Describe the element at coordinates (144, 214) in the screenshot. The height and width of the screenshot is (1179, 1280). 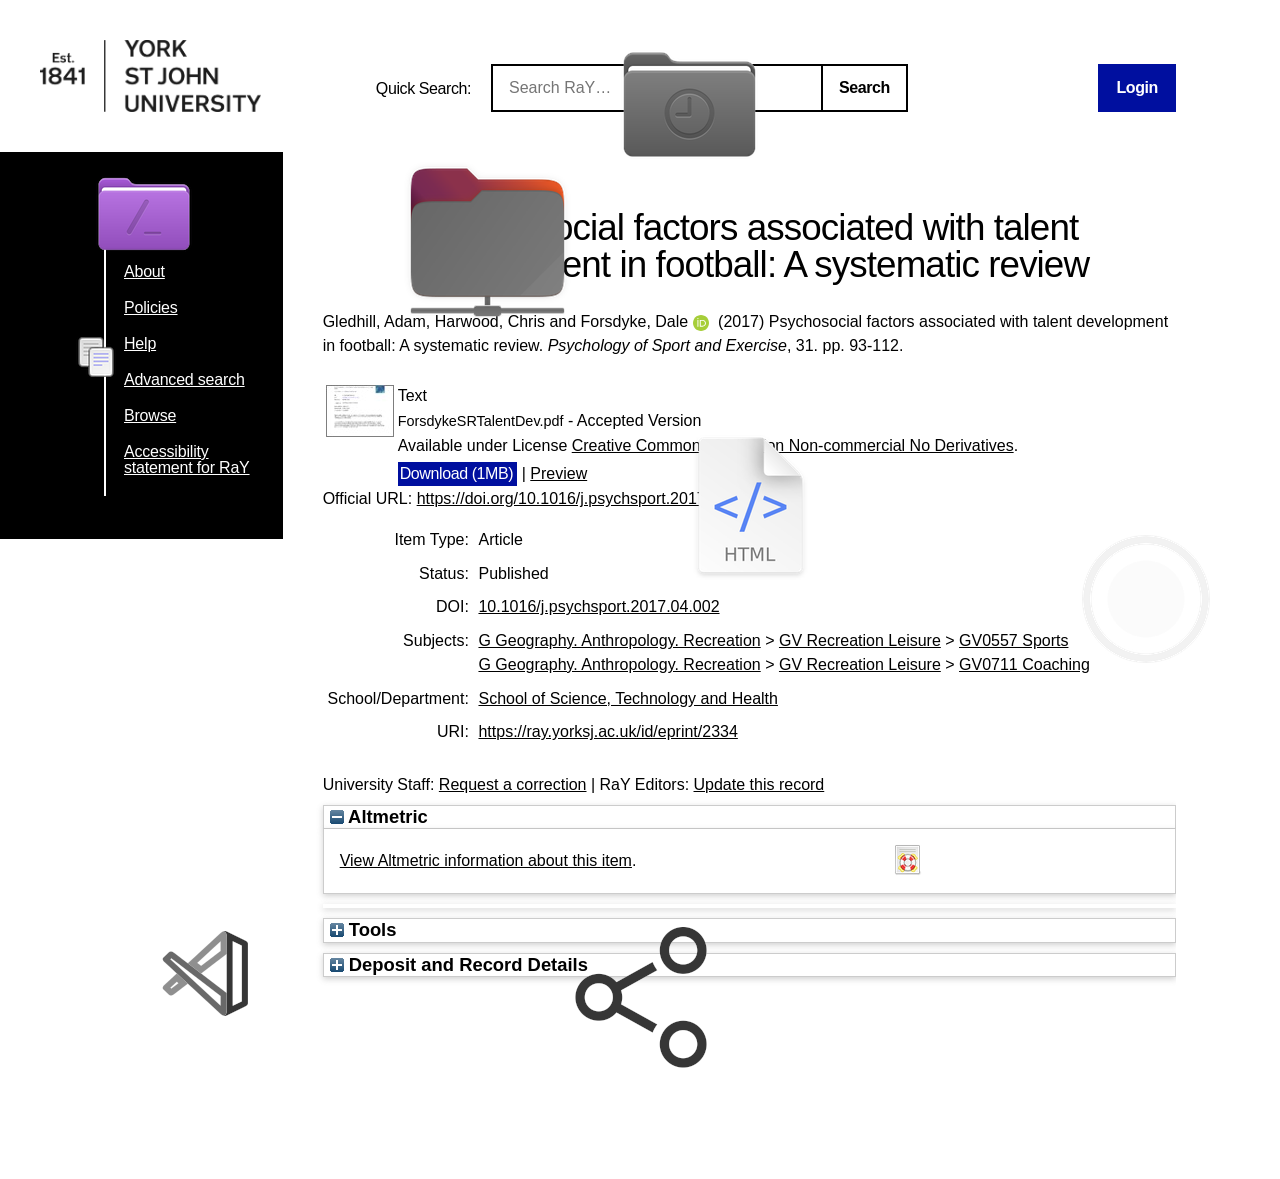
I see `access the root directory` at that location.